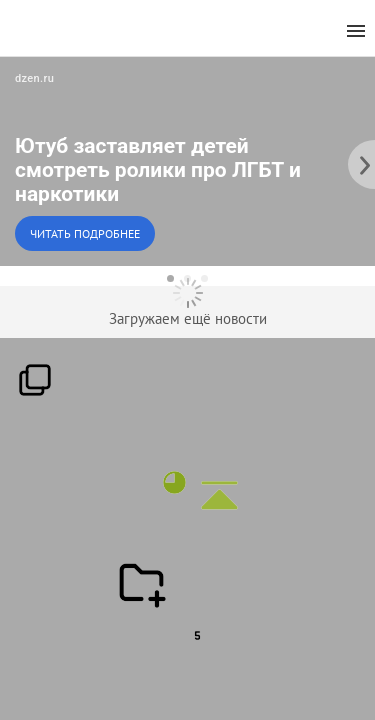 The width and height of the screenshot is (375, 720). I want to click on indicates step 5 in a multi-step process, so click(197, 635).